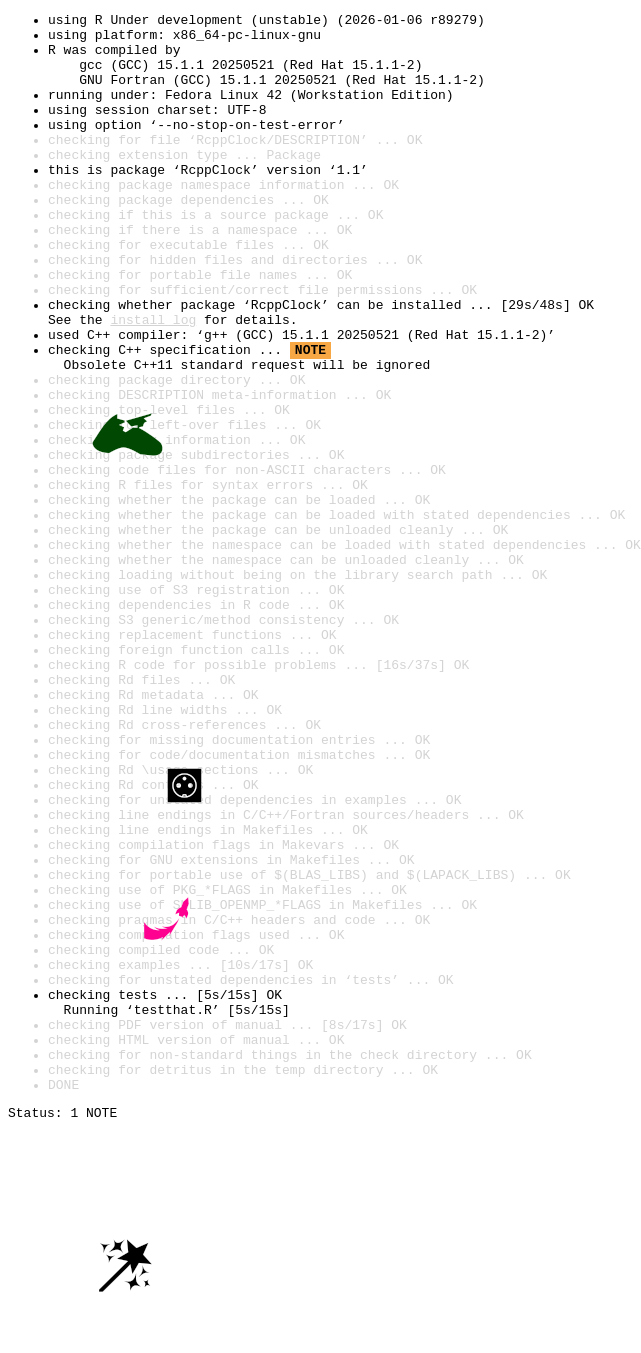  I want to click on view black sea region on map, so click(127, 434).